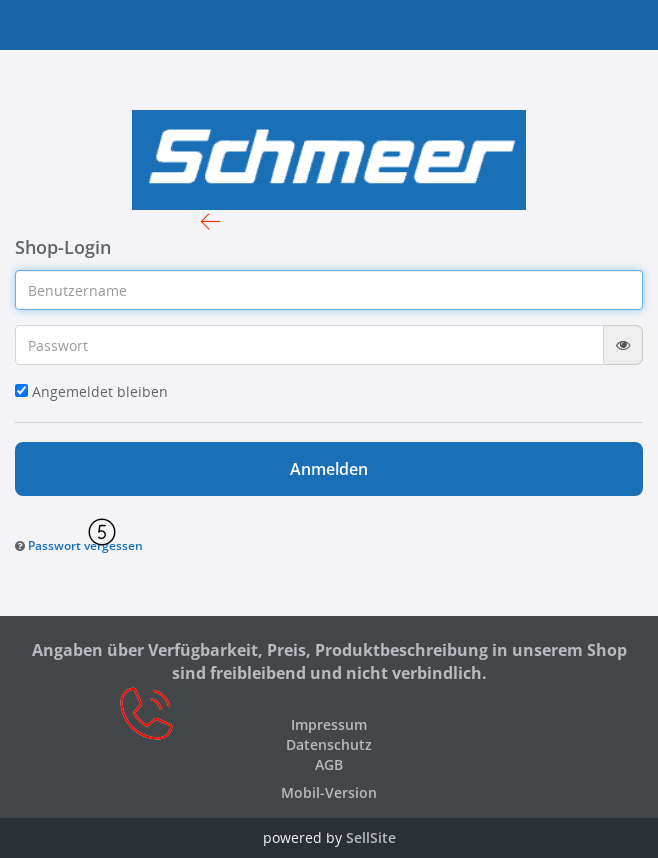 This screenshot has width=658, height=858. What do you see at coordinates (102, 532) in the screenshot?
I see `indicates step 5 in a multi-step process` at bounding box center [102, 532].